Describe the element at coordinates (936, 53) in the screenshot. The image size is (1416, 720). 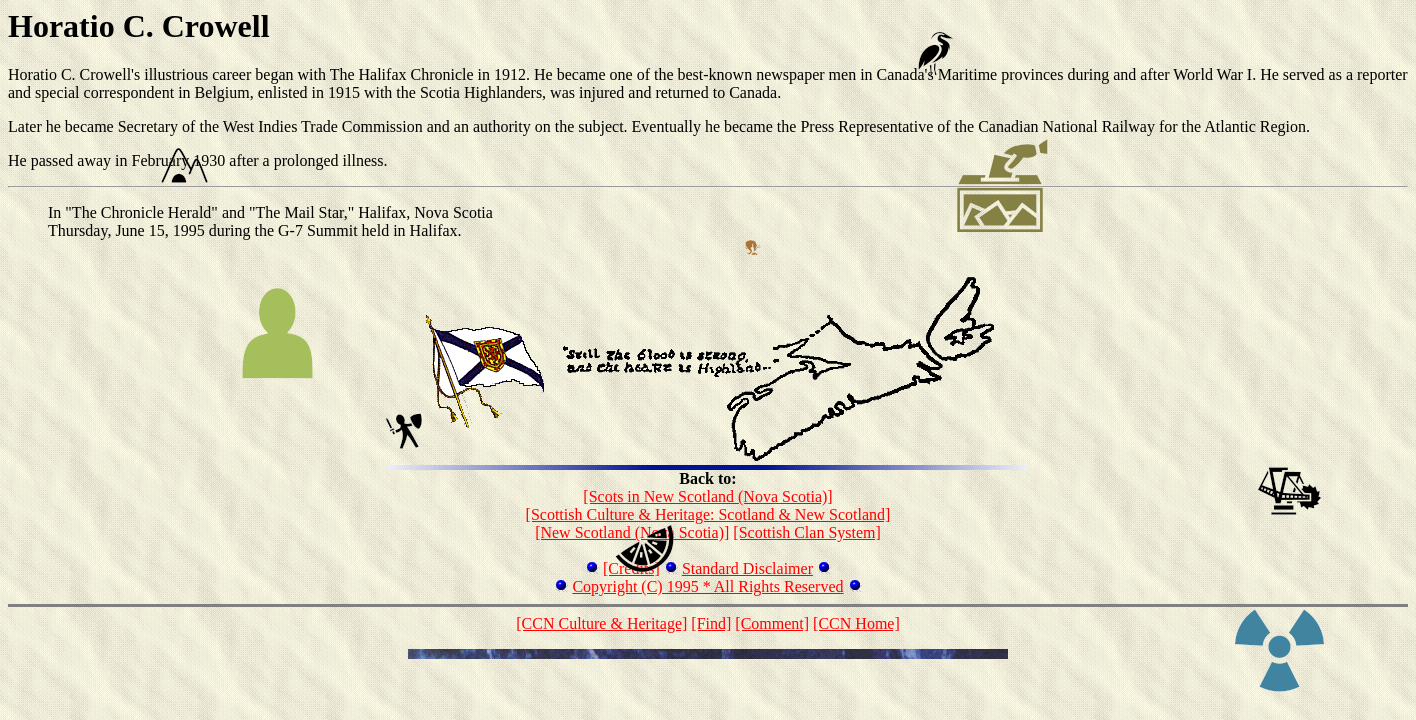
I see `heron bird icon for wildlife or nature category` at that location.